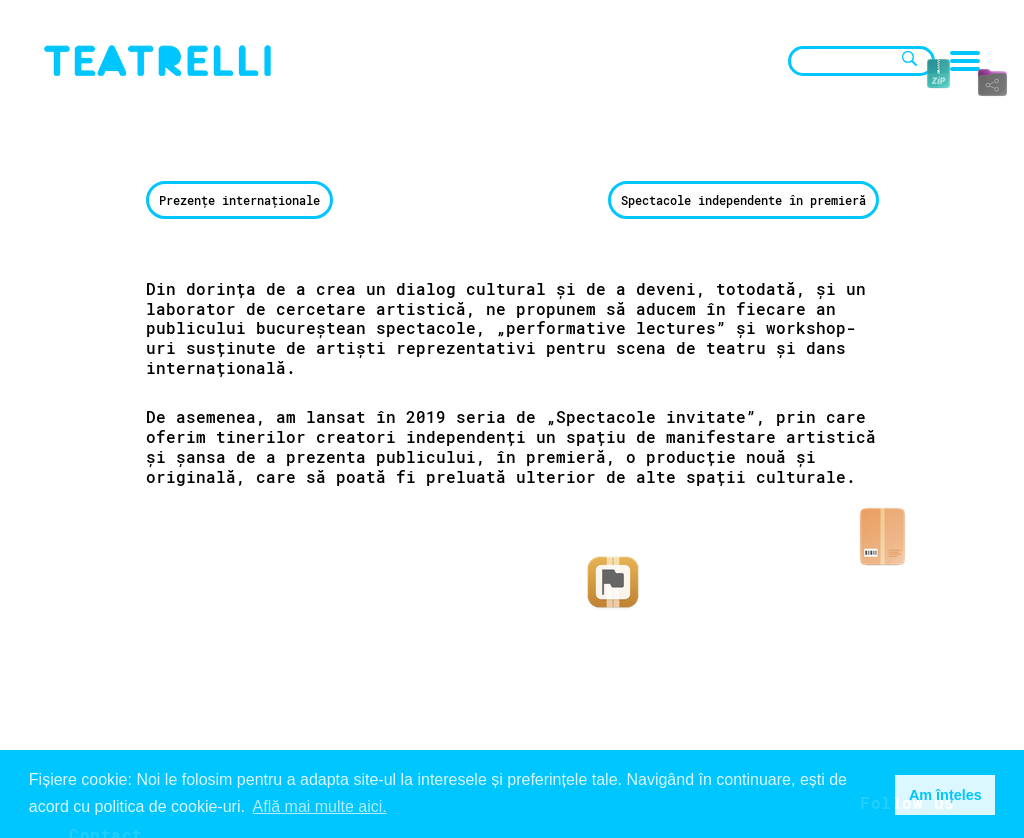 The image size is (1024, 838). What do you see at coordinates (613, 583) in the screenshot?
I see `a language or localization resource file` at bounding box center [613, 583].